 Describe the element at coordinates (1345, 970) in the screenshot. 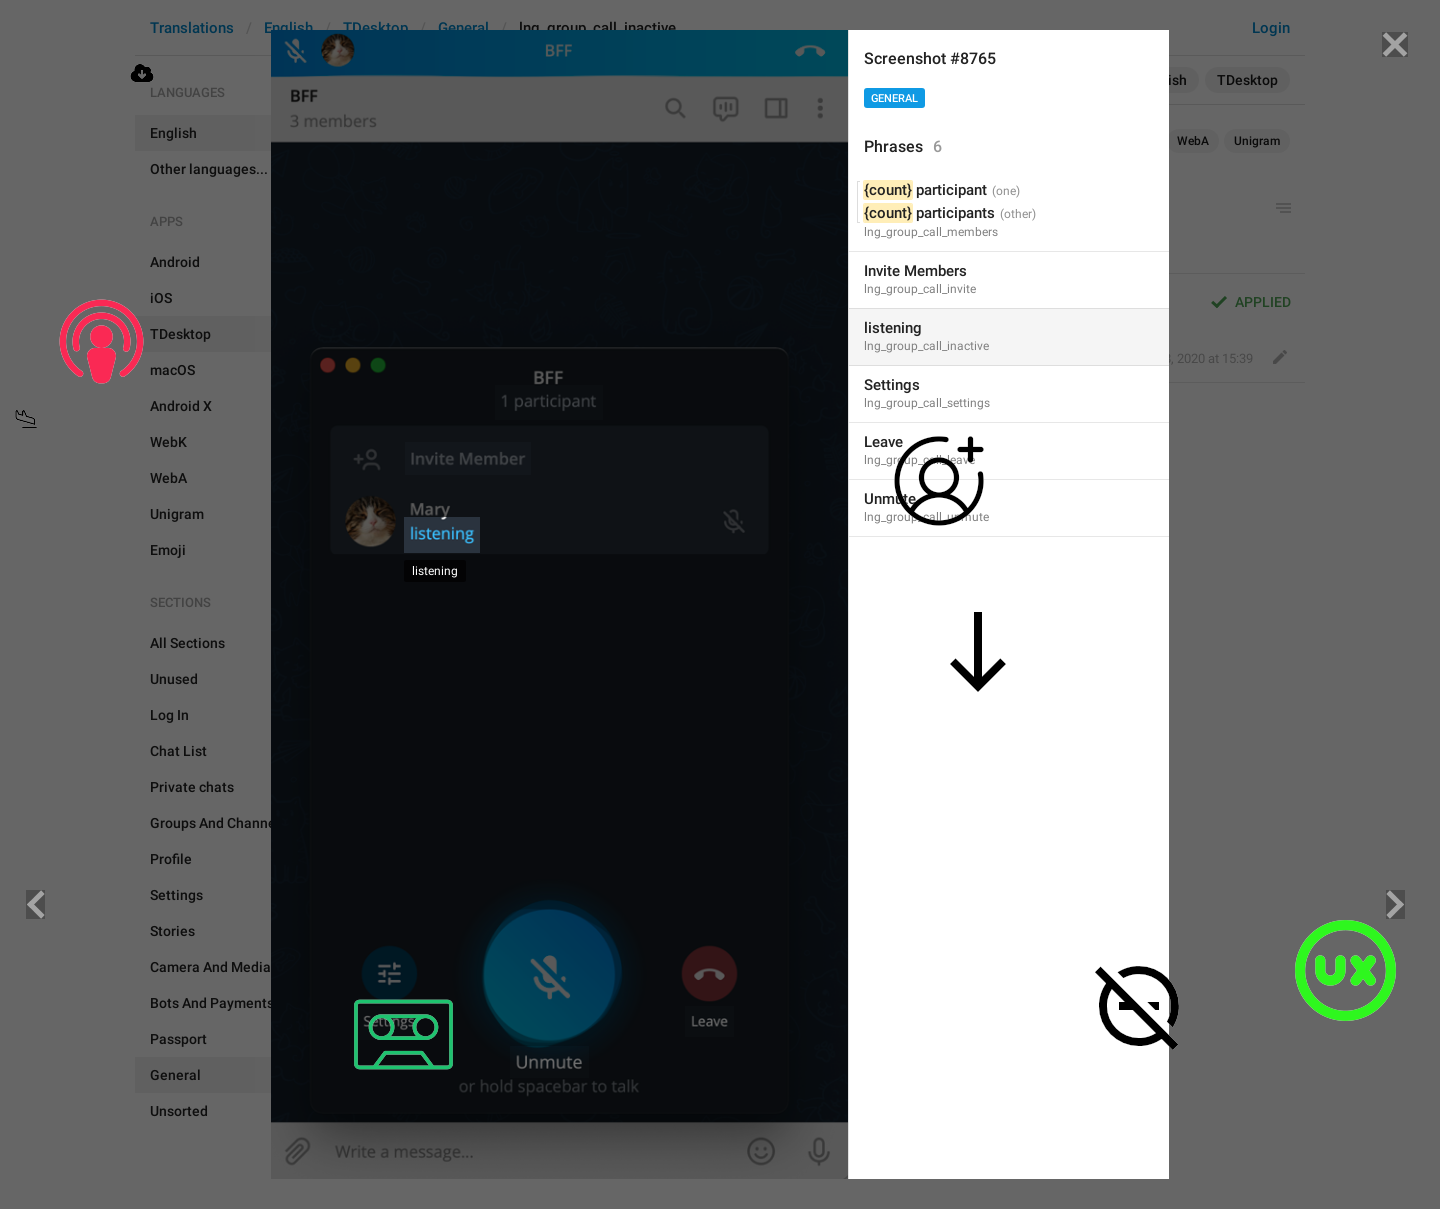

I see `access user experience design tools` at that location.